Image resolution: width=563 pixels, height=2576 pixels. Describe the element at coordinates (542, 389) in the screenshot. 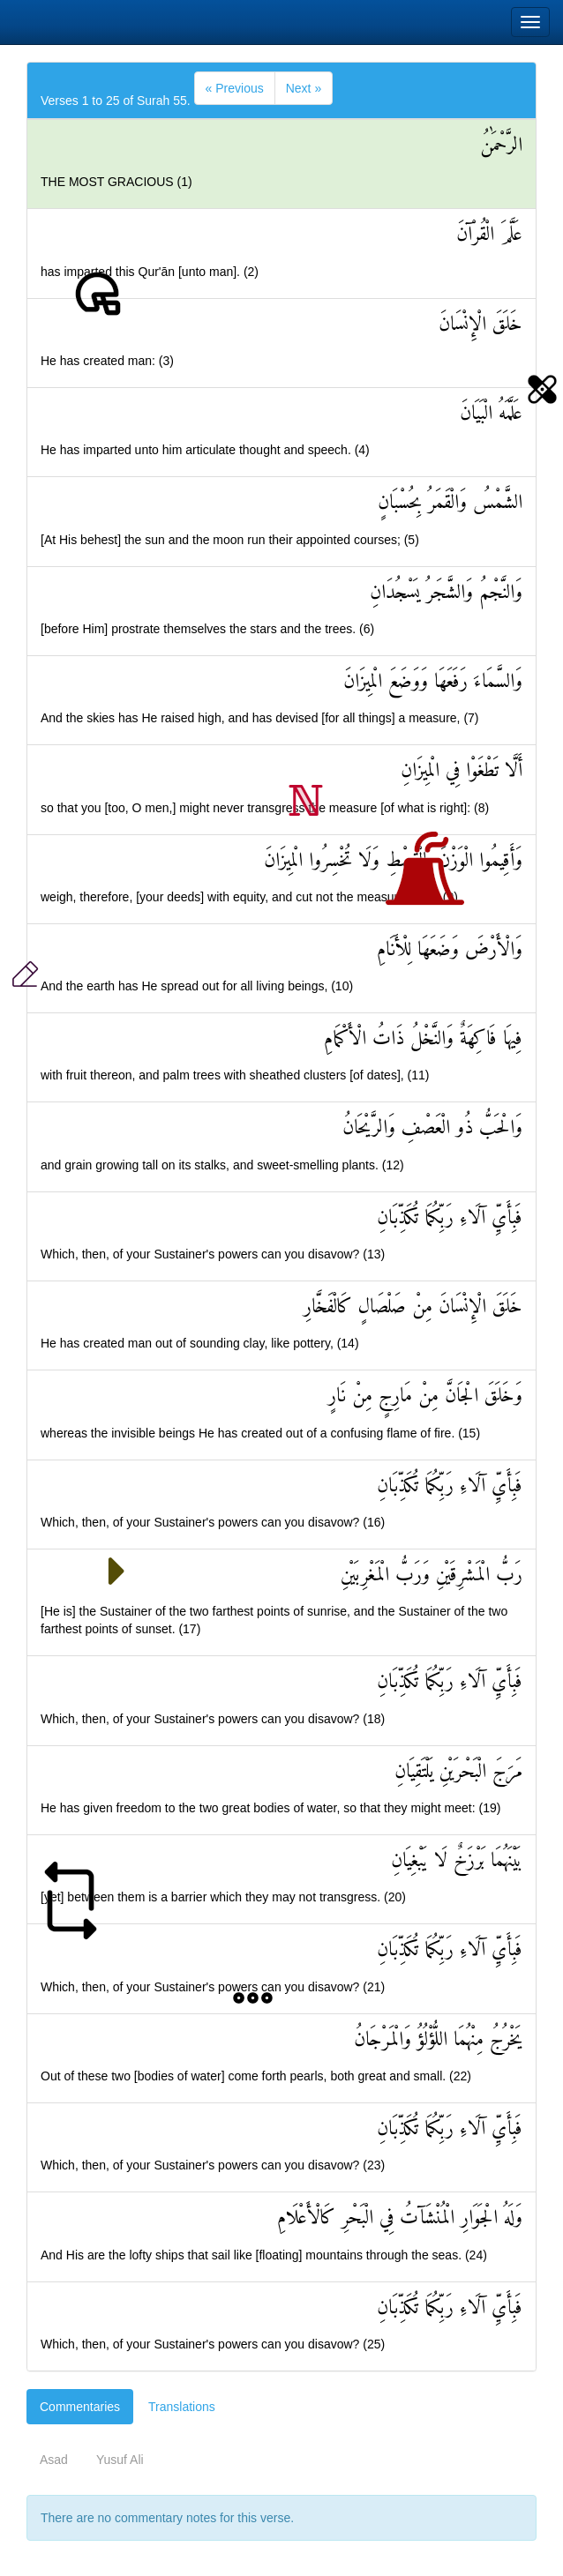

I see `access first aid or health resources` at that location.